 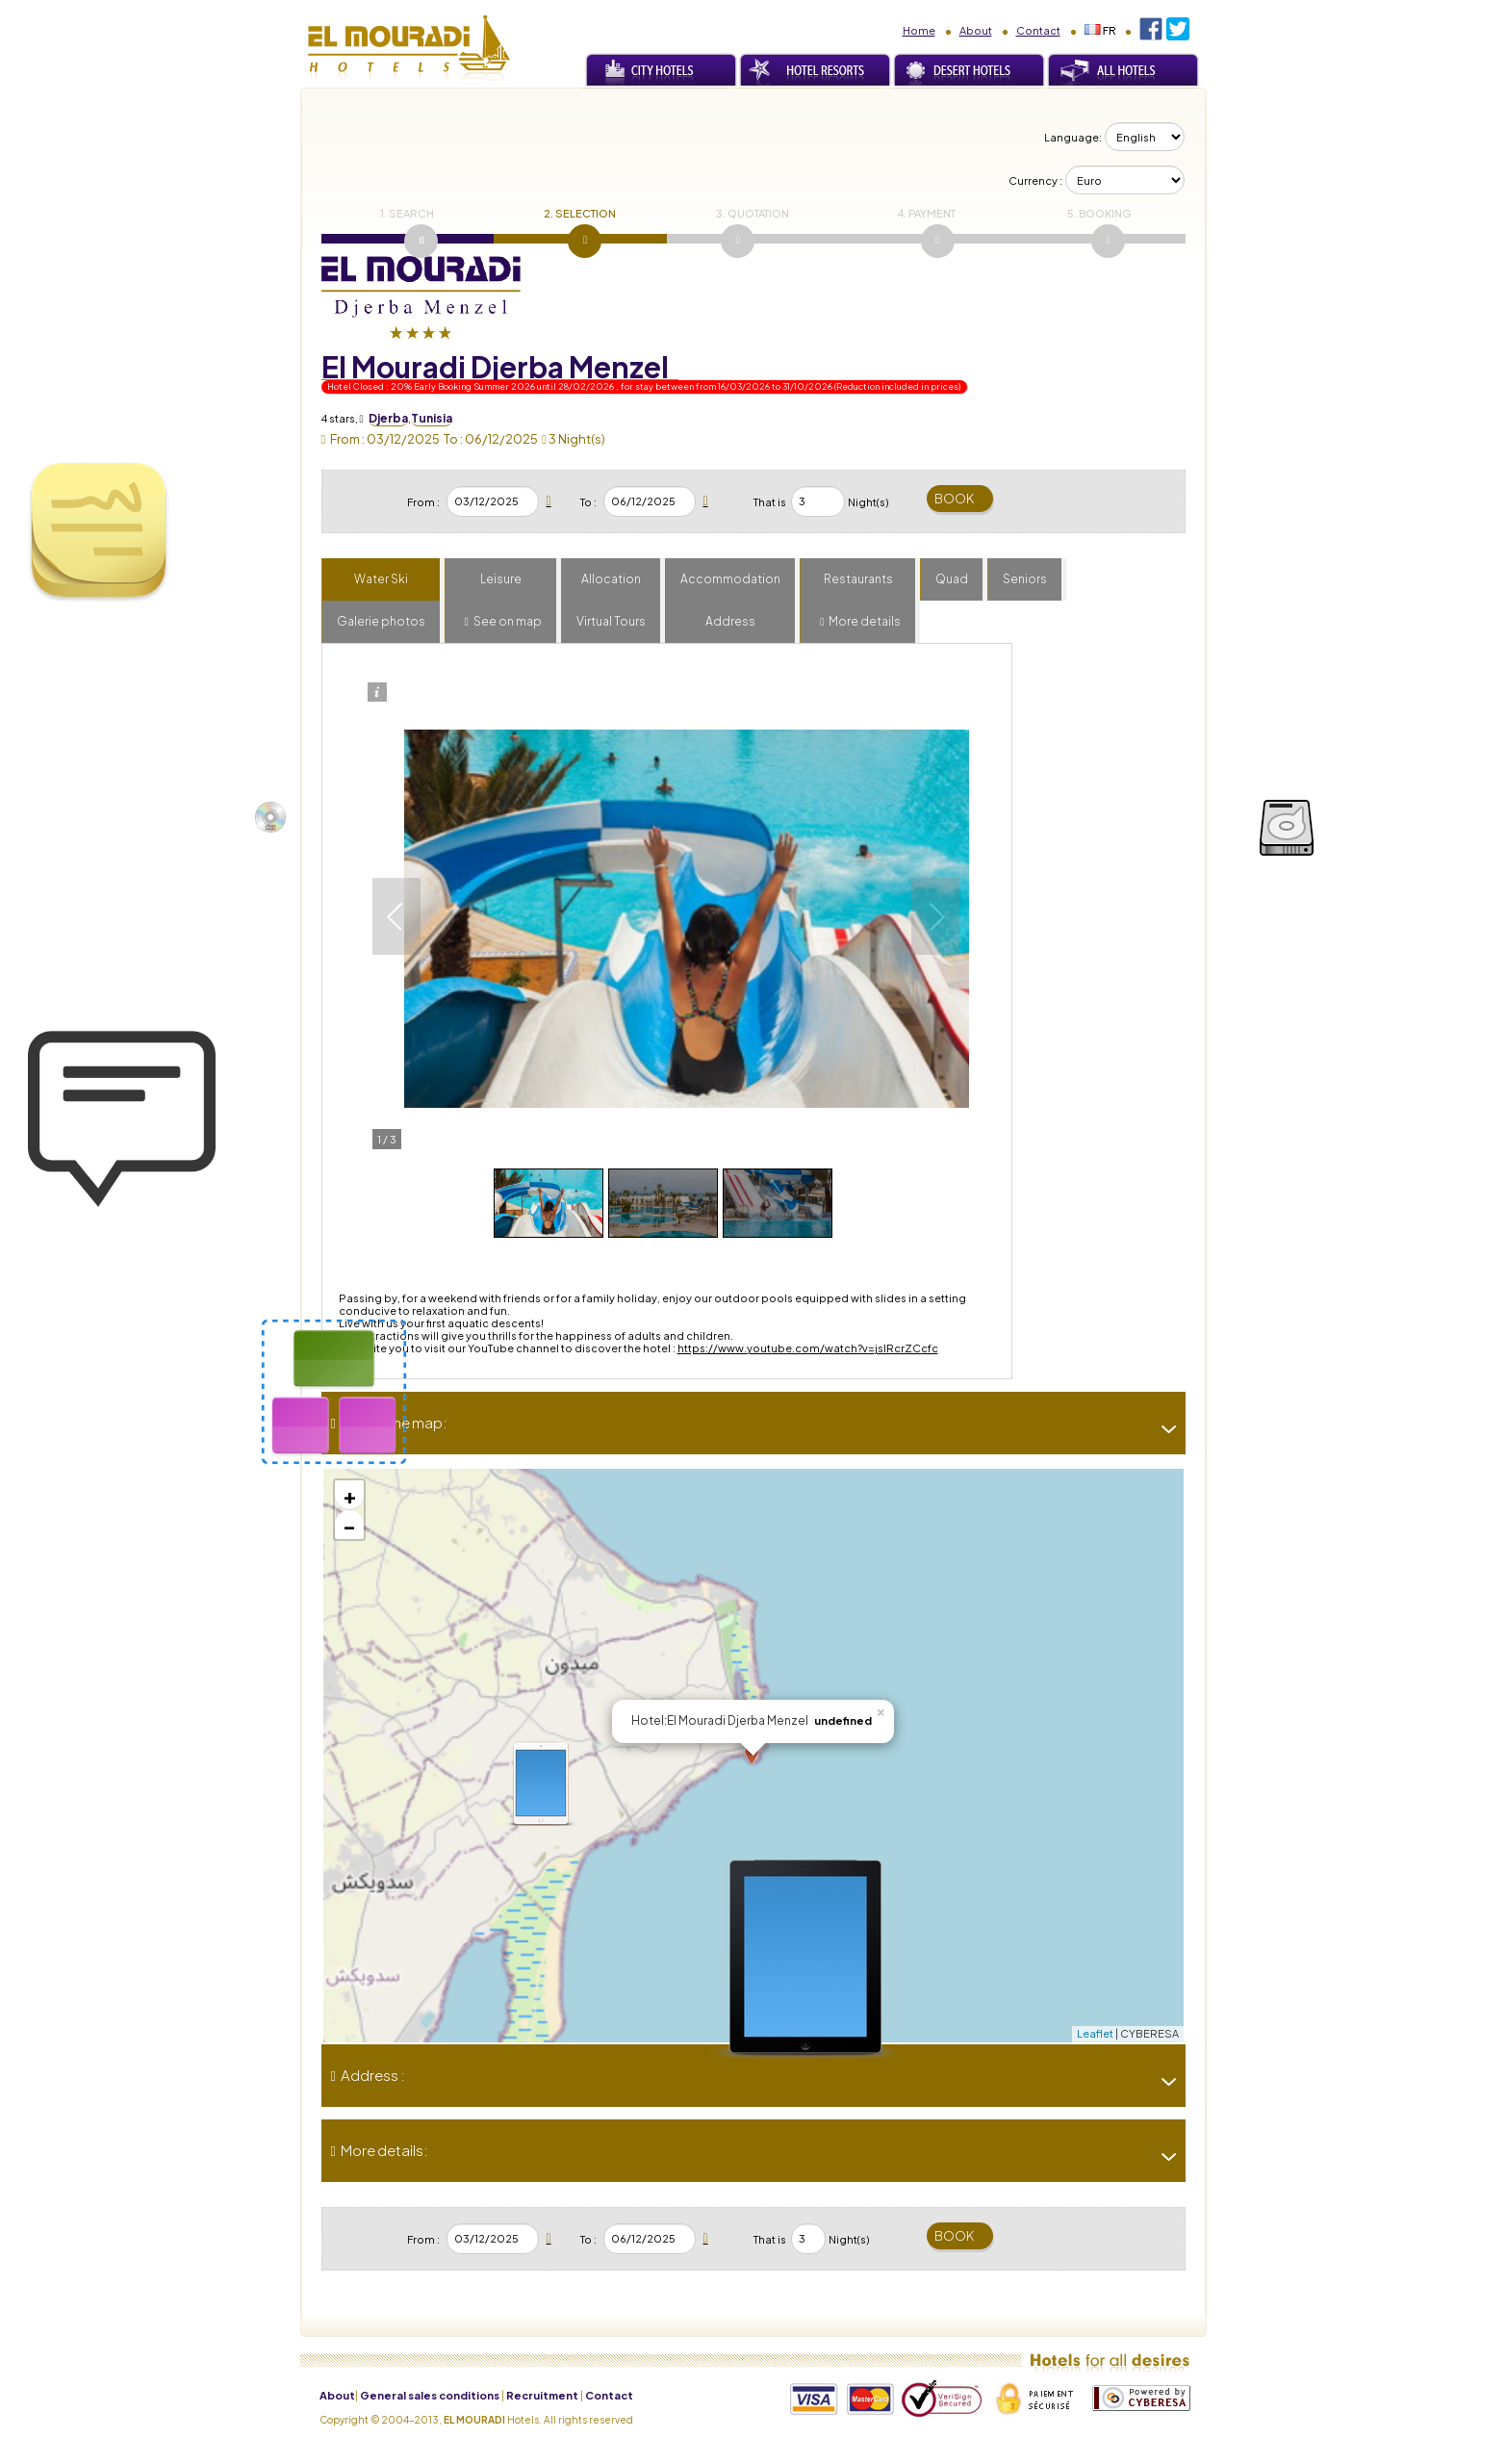 I want to click on select all items in the current view, so click(x=334, y=1392).